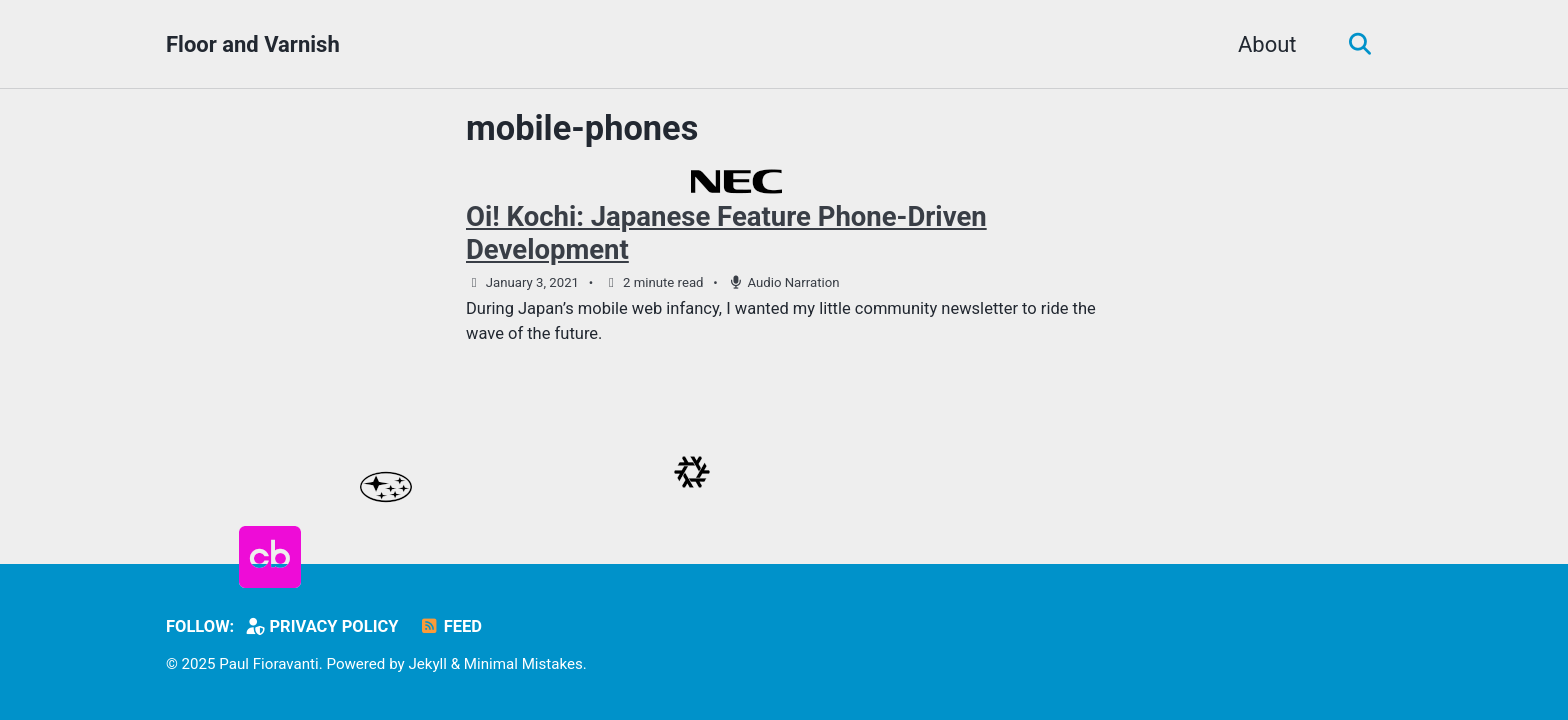 Image resolution: width=1568 pixels, height=720 pixels. Describe the element at coordinates (692, 472) in the screenshot. I see `NixOS Linux distribution logo` at that location.